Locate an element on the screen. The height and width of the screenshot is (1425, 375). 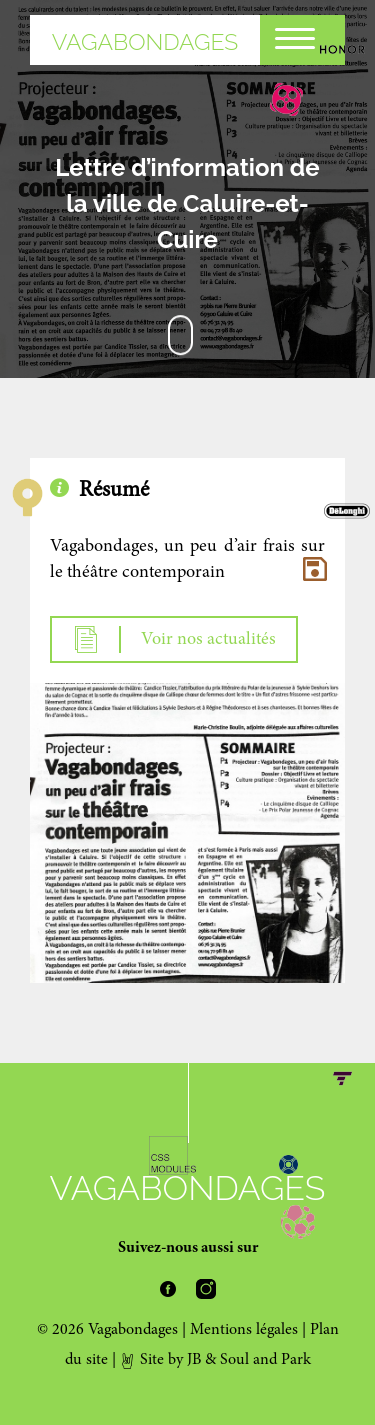
honor brand logo is located at coordinates (342, 49).